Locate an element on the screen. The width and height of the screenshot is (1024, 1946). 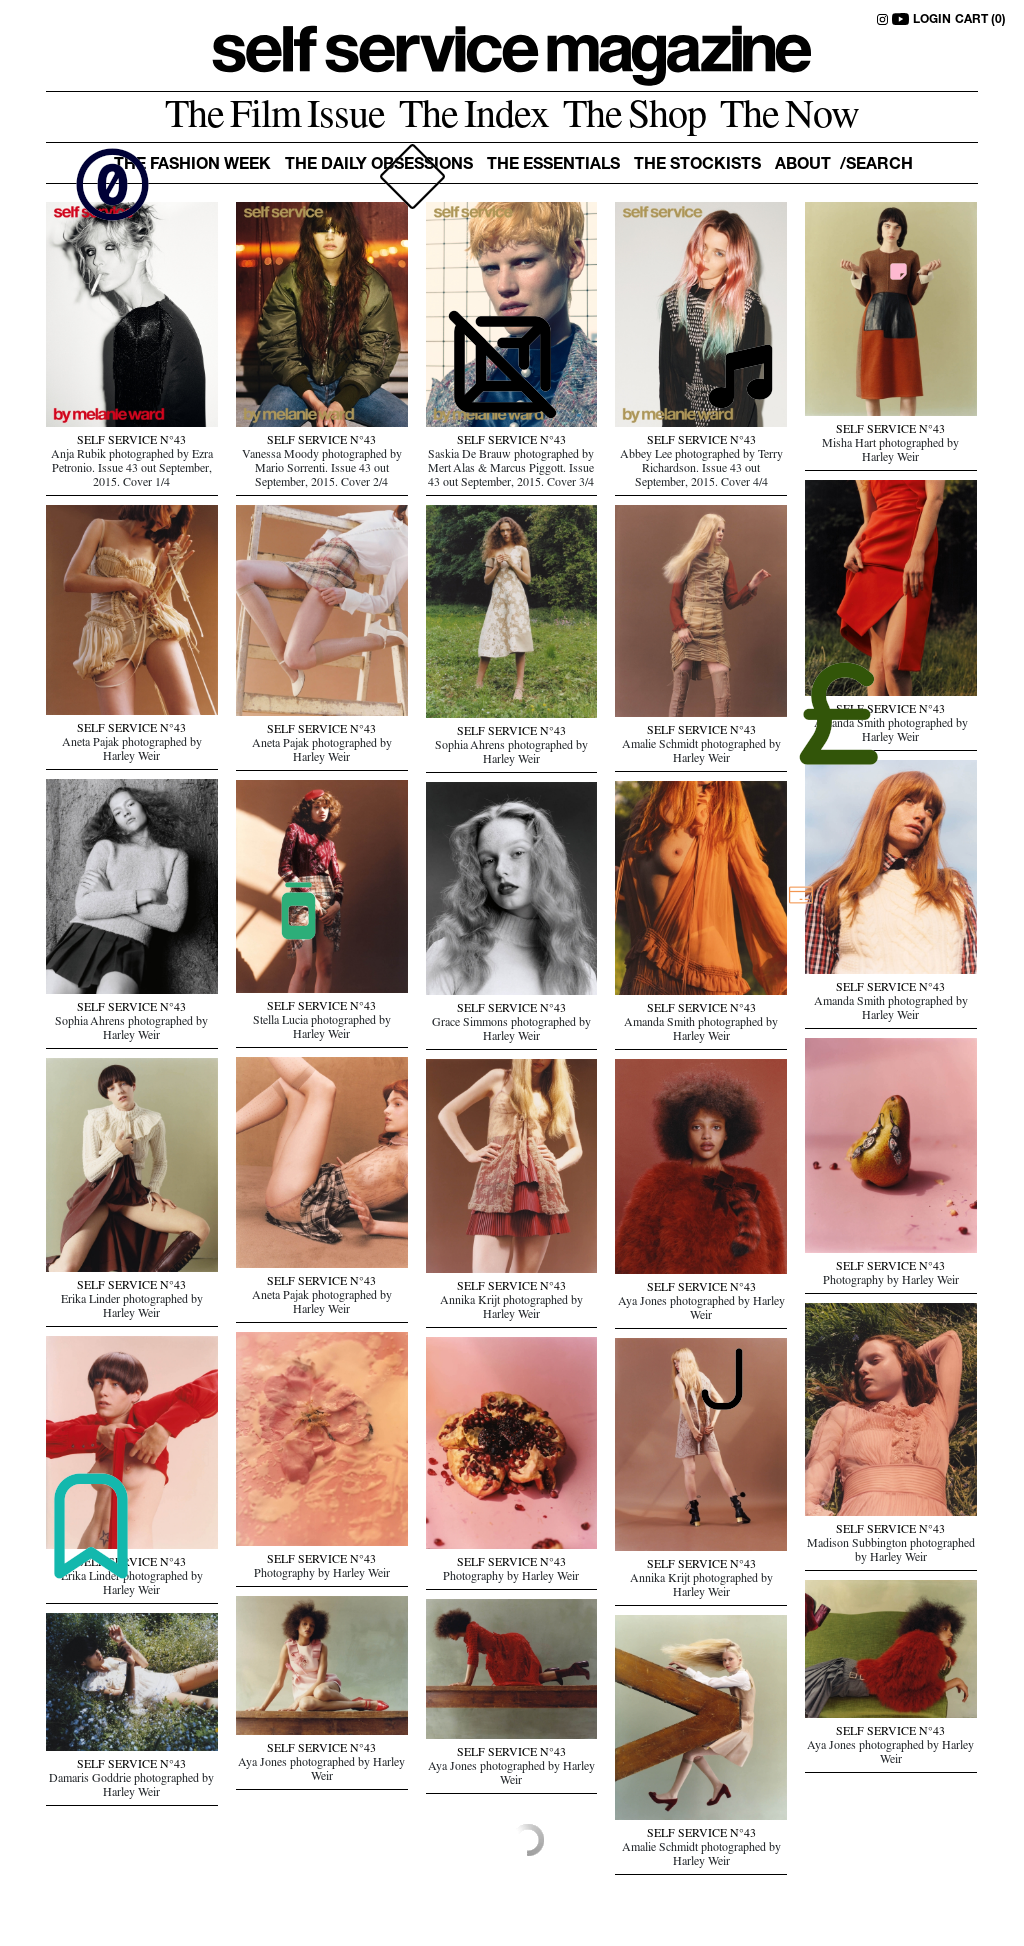
represents the letter J in text formatting or typography is located at coordinates (722, 1379).